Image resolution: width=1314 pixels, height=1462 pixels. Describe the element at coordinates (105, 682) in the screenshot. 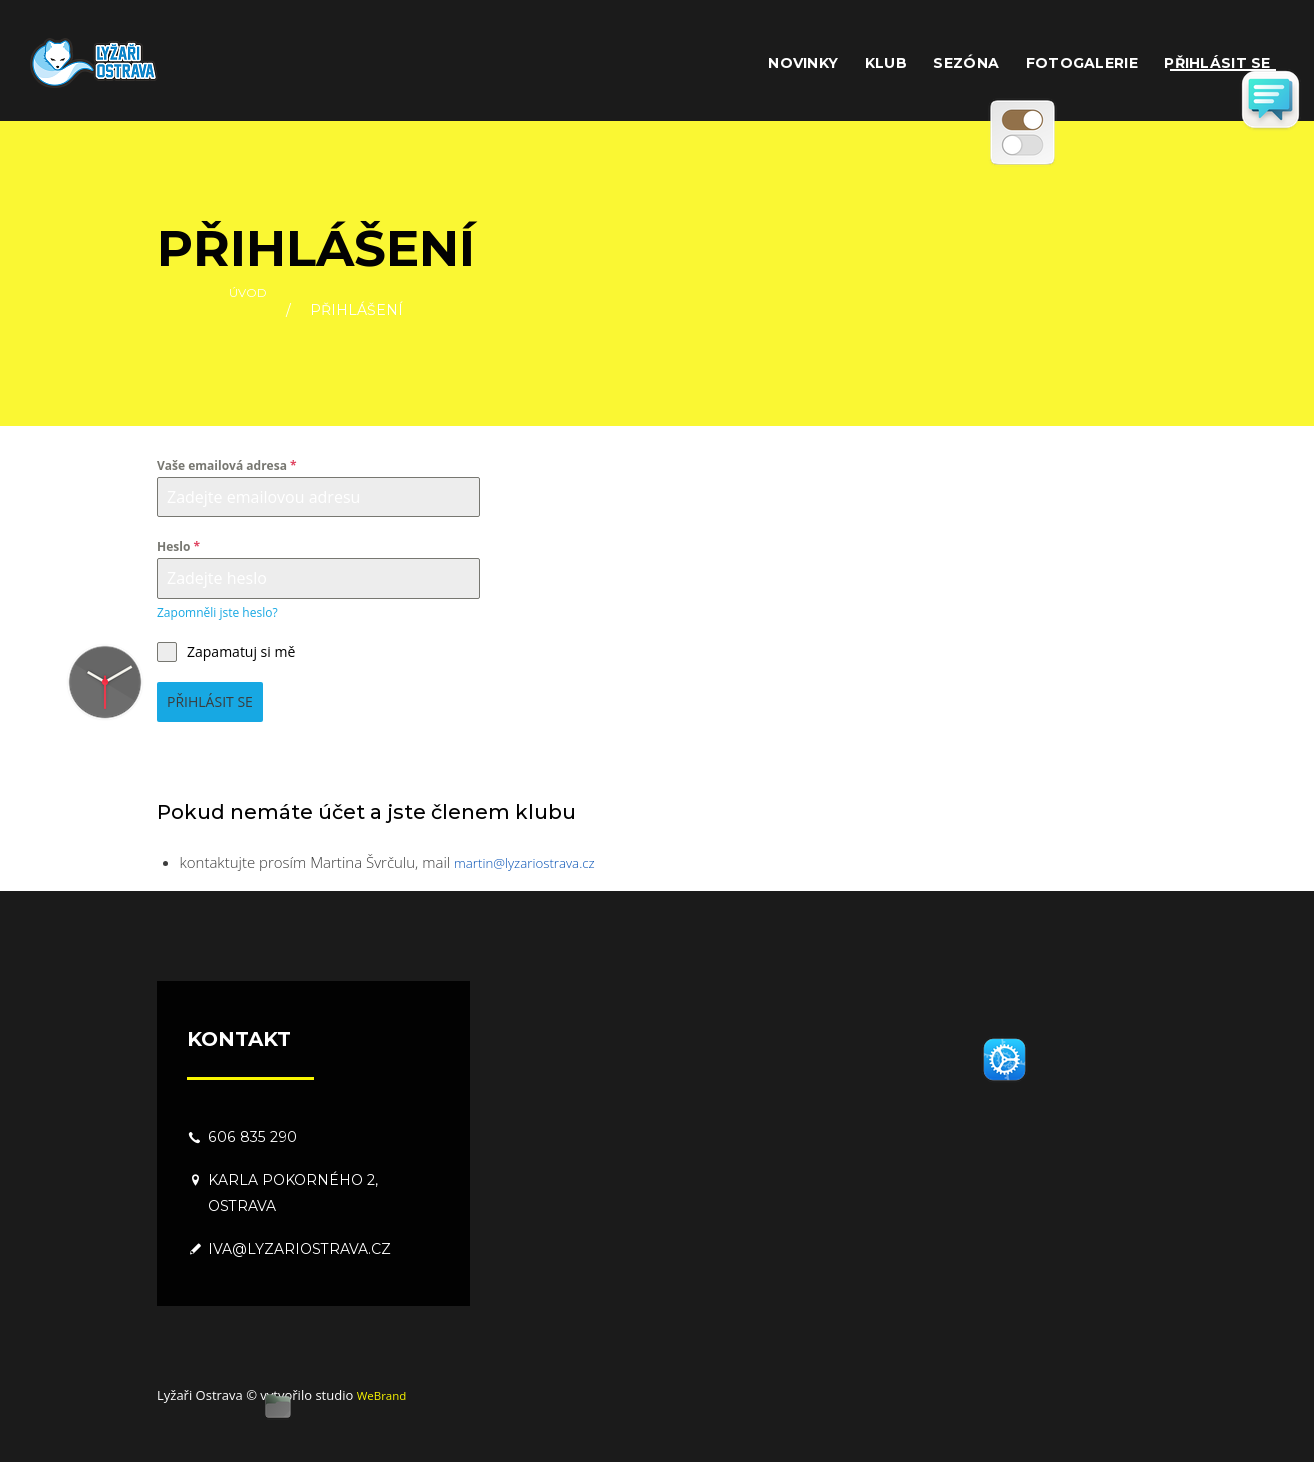

I see `open the clocks app` at that location.